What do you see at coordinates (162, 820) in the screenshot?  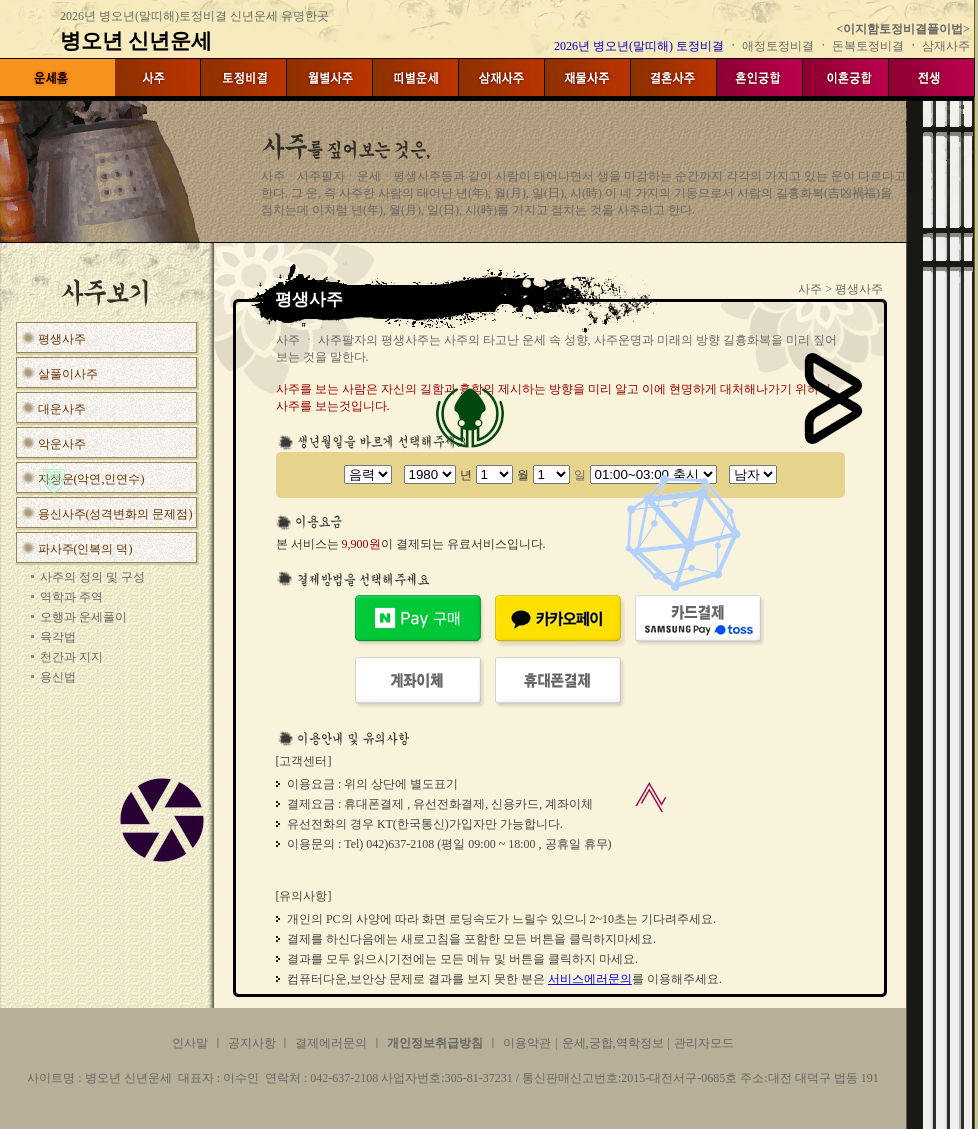 I see `open camera or take a photo` at bounding box center [162, 820].